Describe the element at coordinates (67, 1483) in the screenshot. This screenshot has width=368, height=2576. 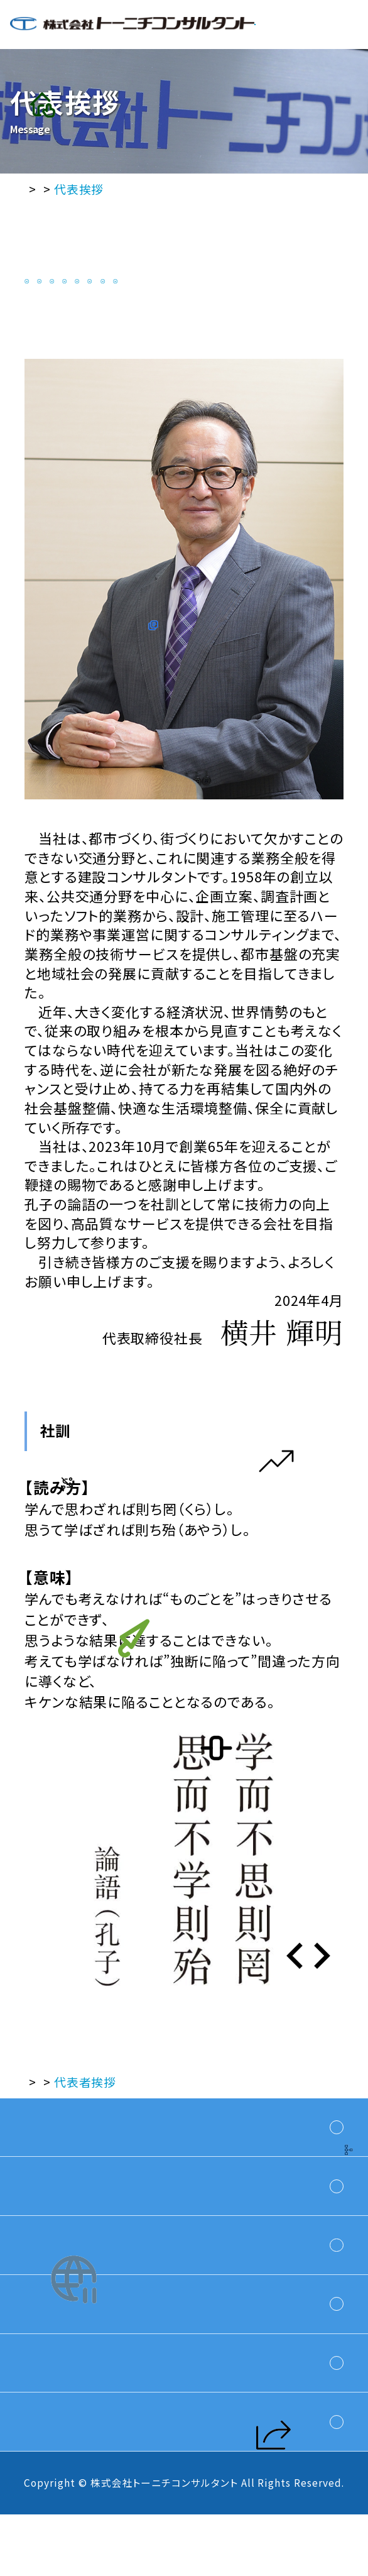
I see `disable route navigation` at that location.